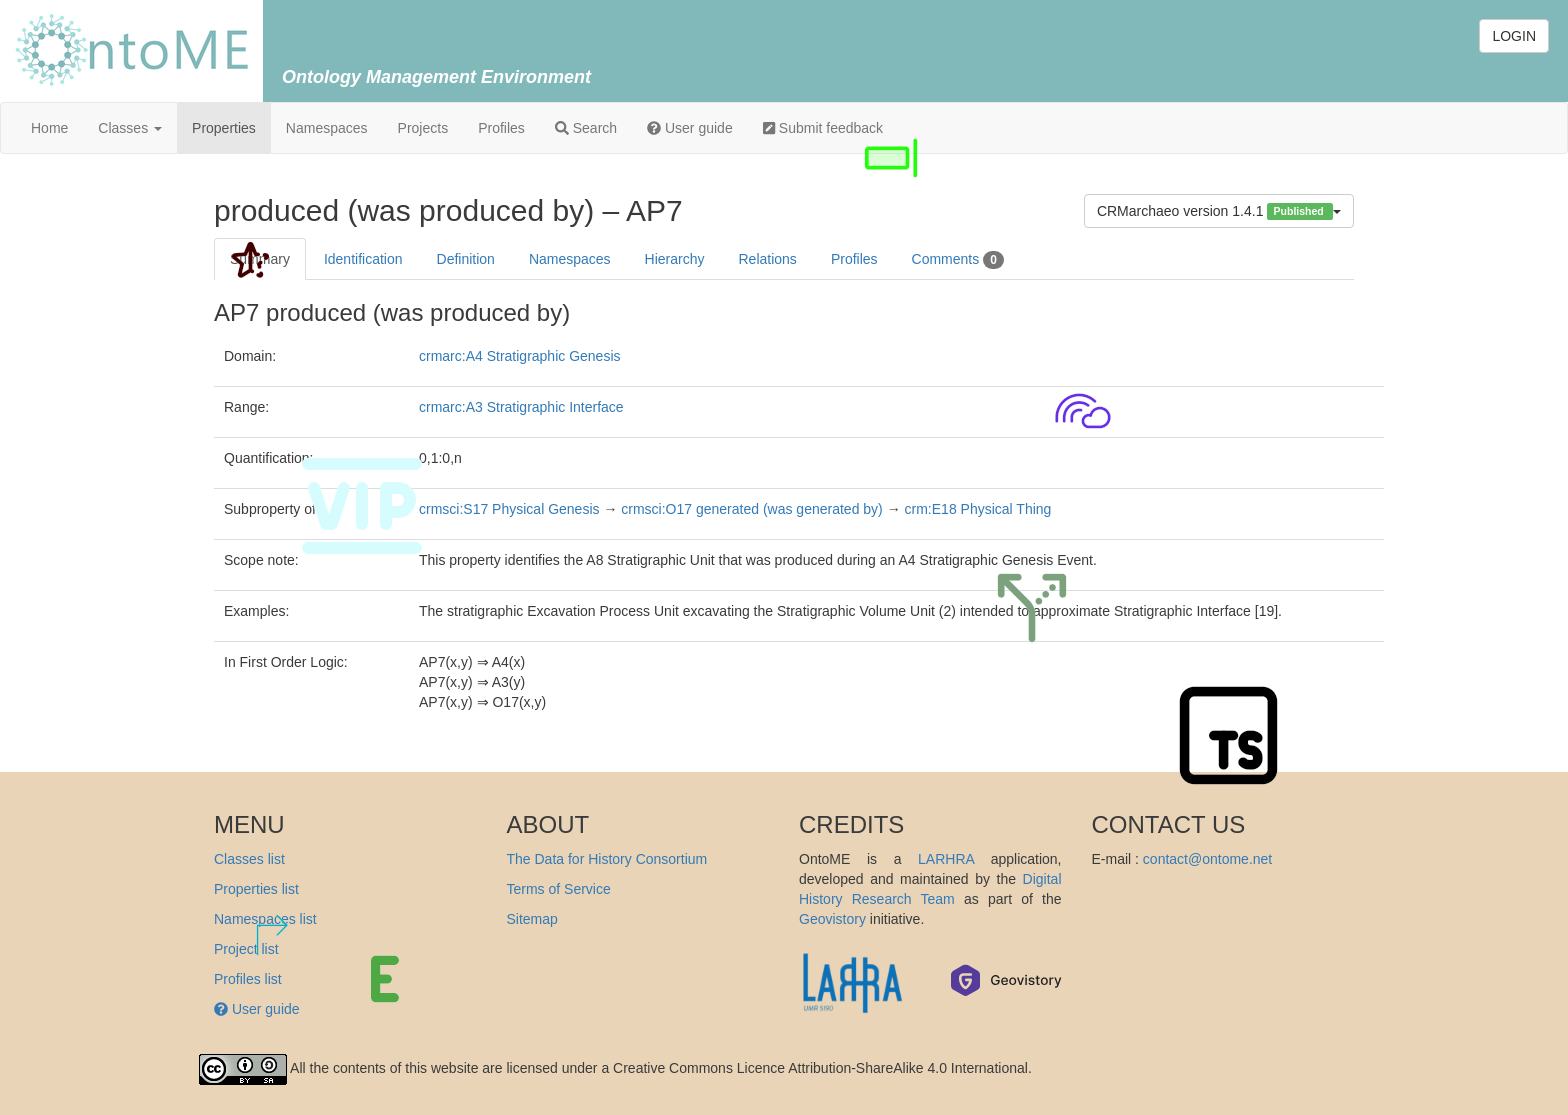  Describe the element at coordinates (385, 979) in the screenshot. I see `indicates edge network connectivity status` at that location.